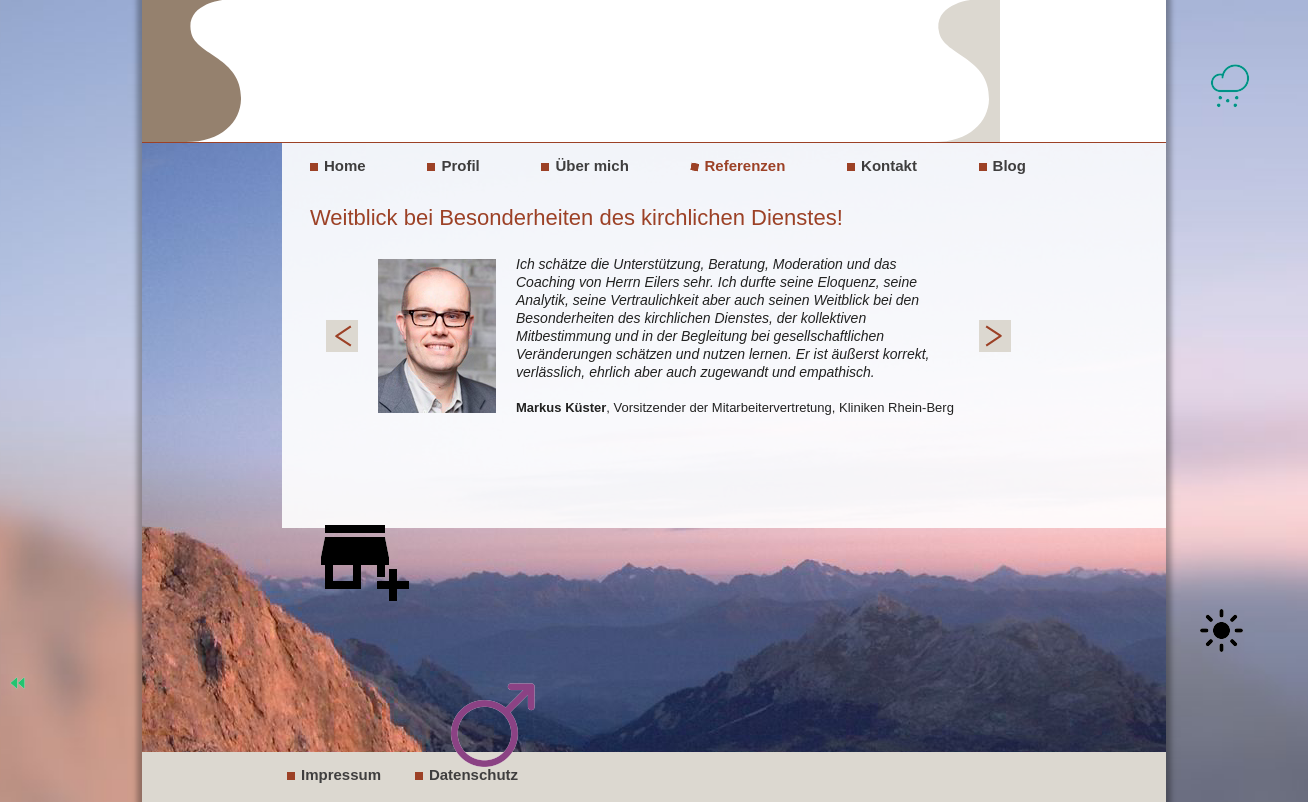  What do you see at coordinates (494, 723) in the screenshot?
I see `indicates male gender selection` at bounding box center [494, 723].